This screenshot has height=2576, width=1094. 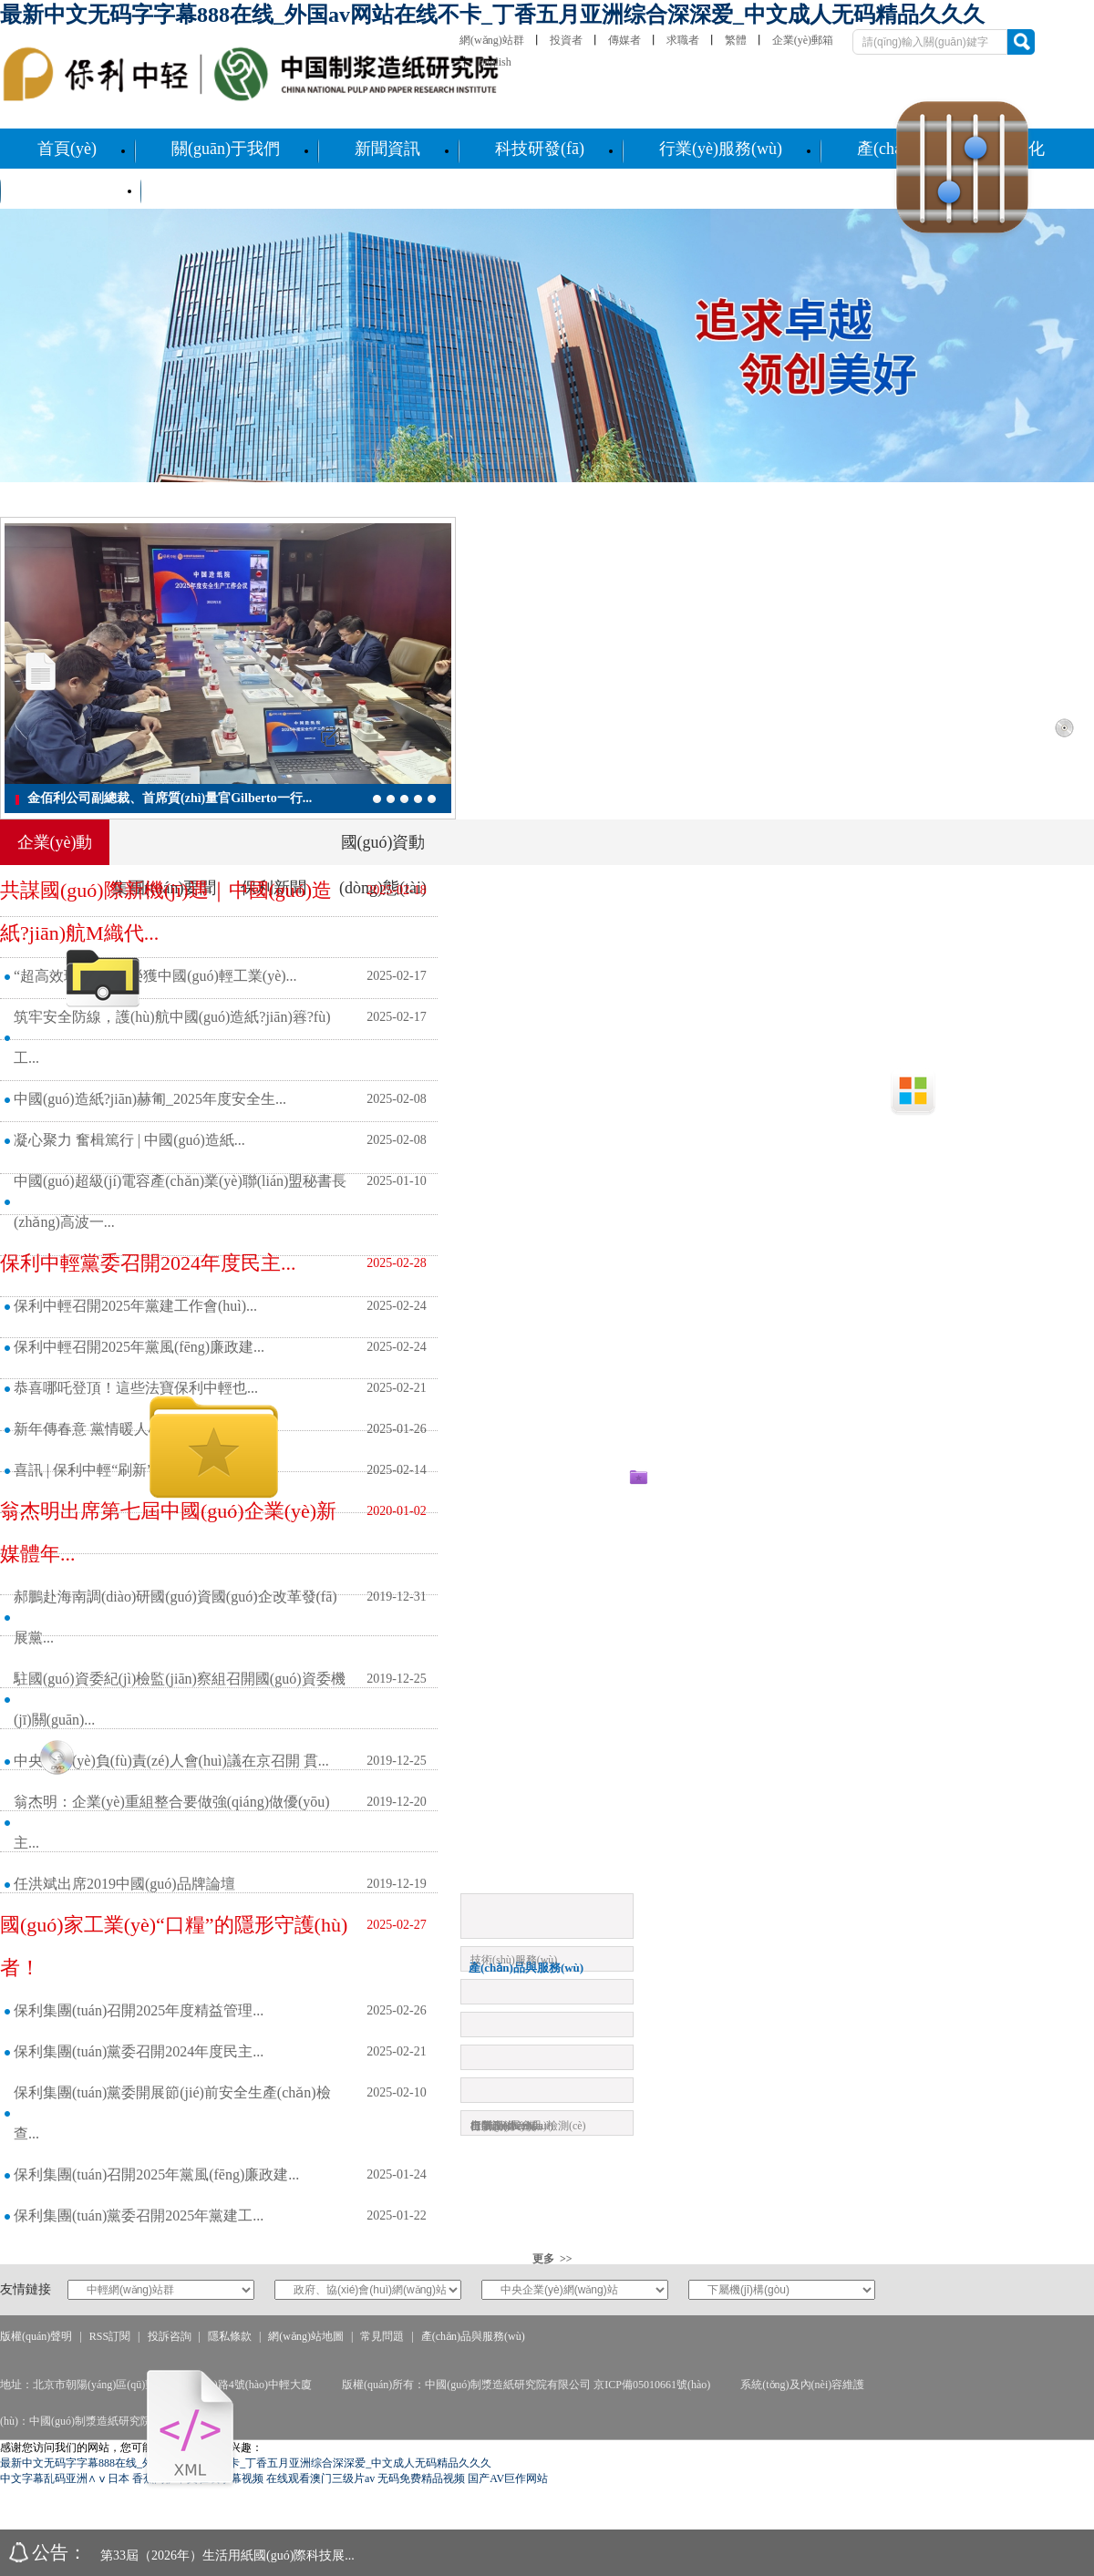 What do you see at coordinates (40, 671) in the screenshot?
I see `a wine configuration or initialization file` at bounding box center [40, 671].